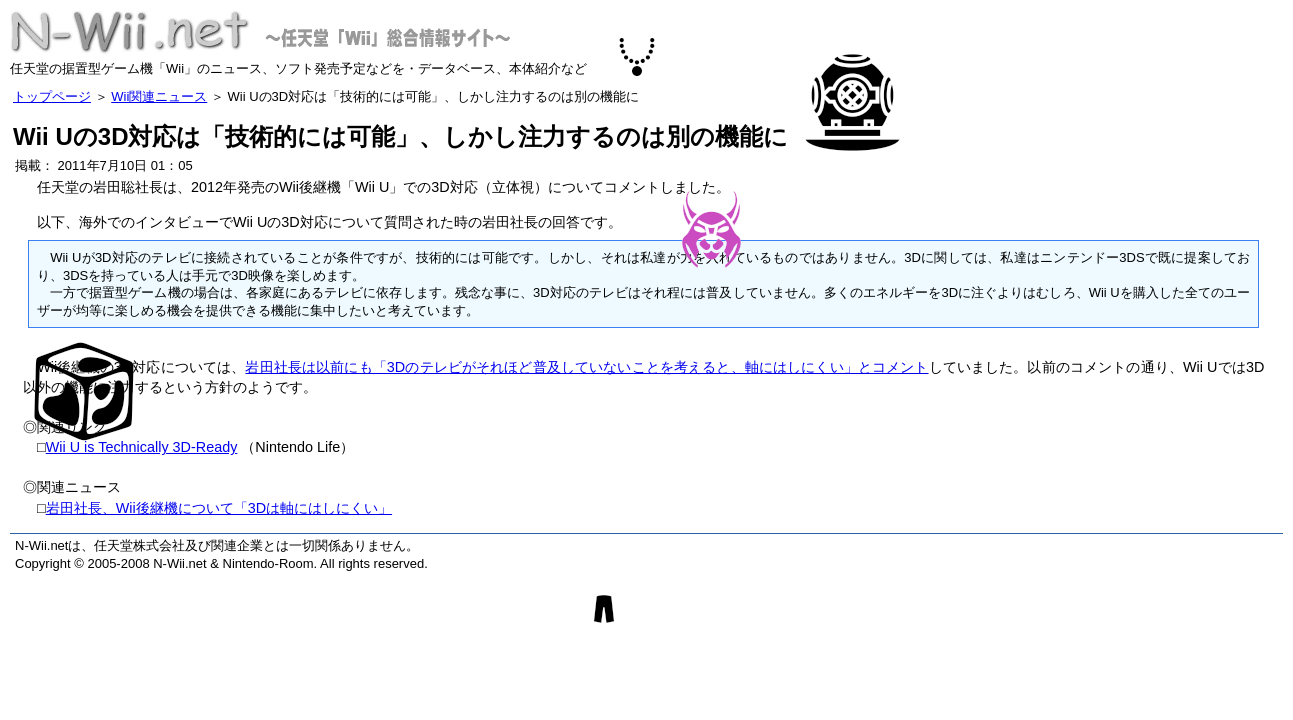  What do you see at coordinates (84, 391) in the screenshot?
I see `indicates a frozen or cooling effect in gameplay` at bounding box center [84, 391].